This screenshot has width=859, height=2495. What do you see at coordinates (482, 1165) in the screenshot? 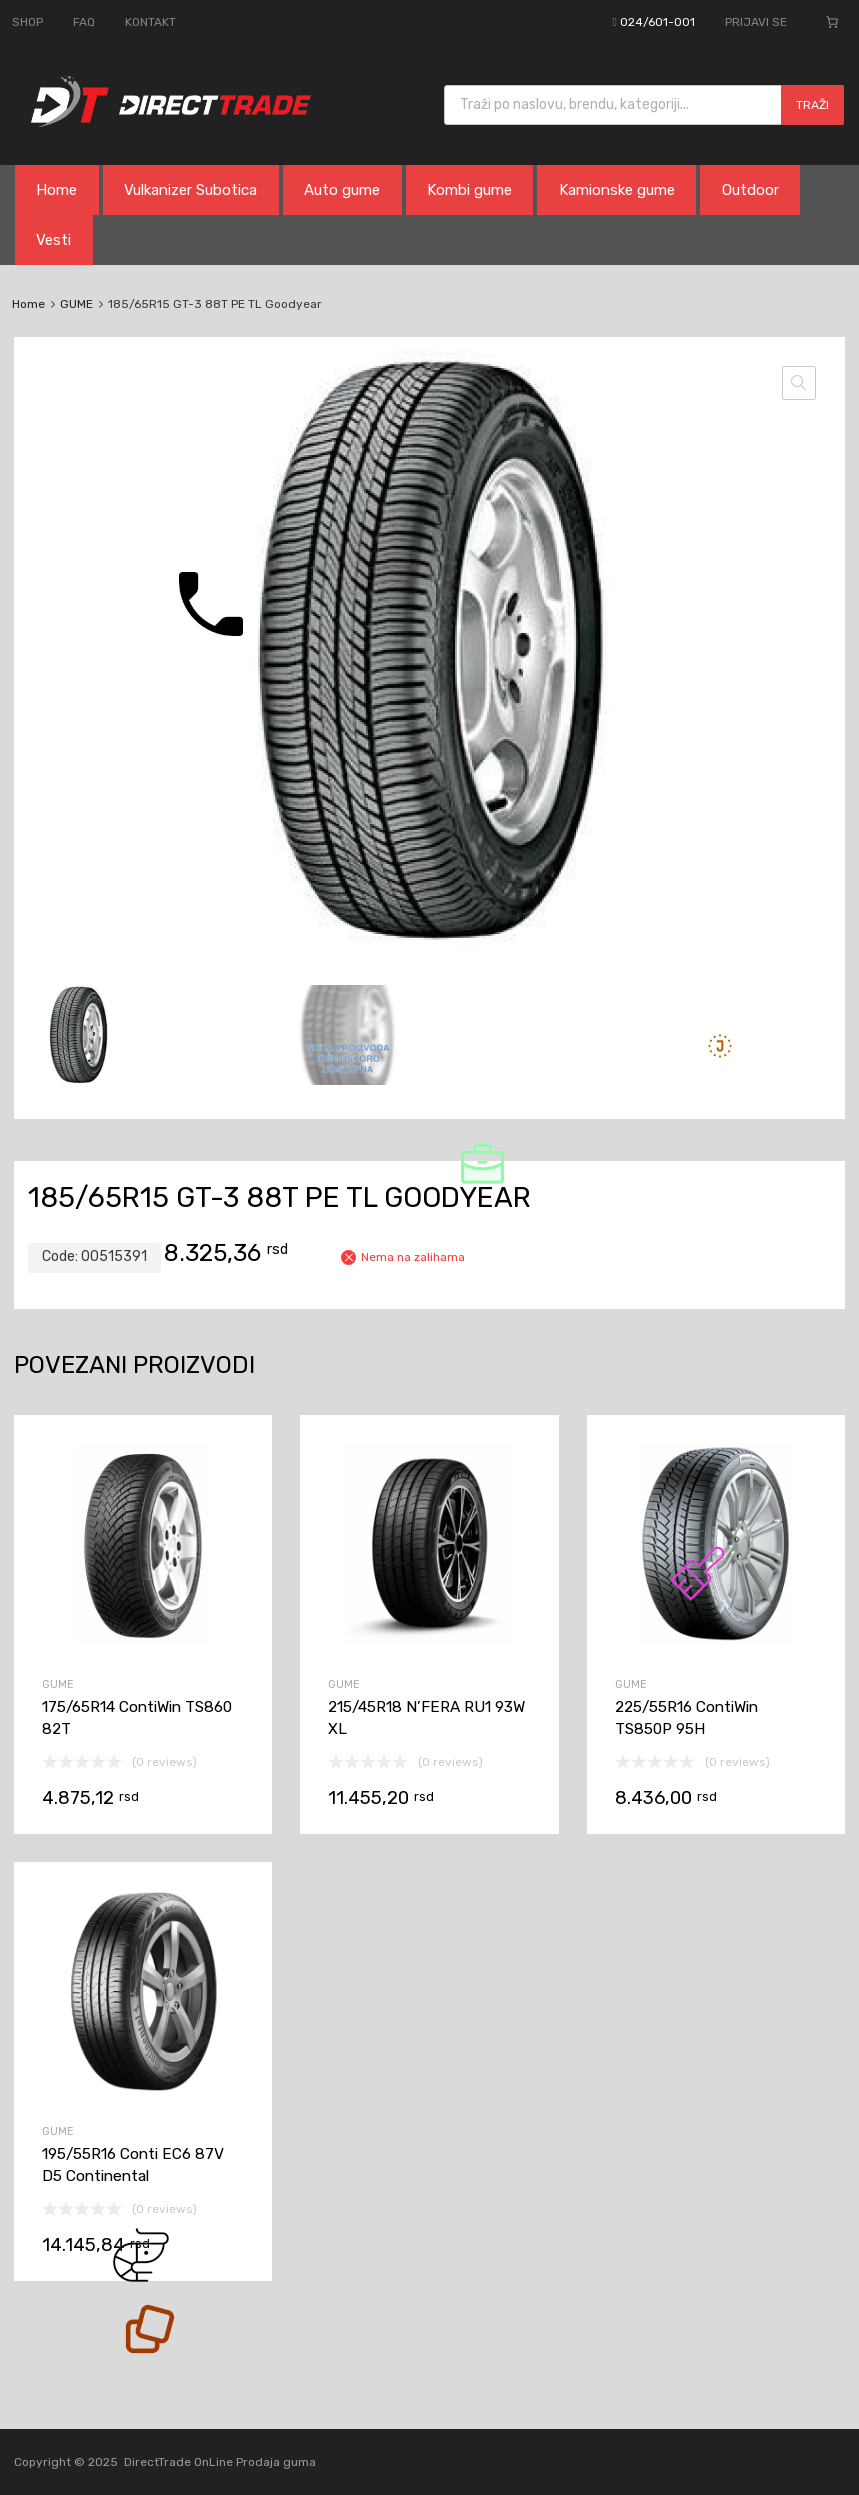
I see `access work or business-related content` at bounding box center [482, 1165].